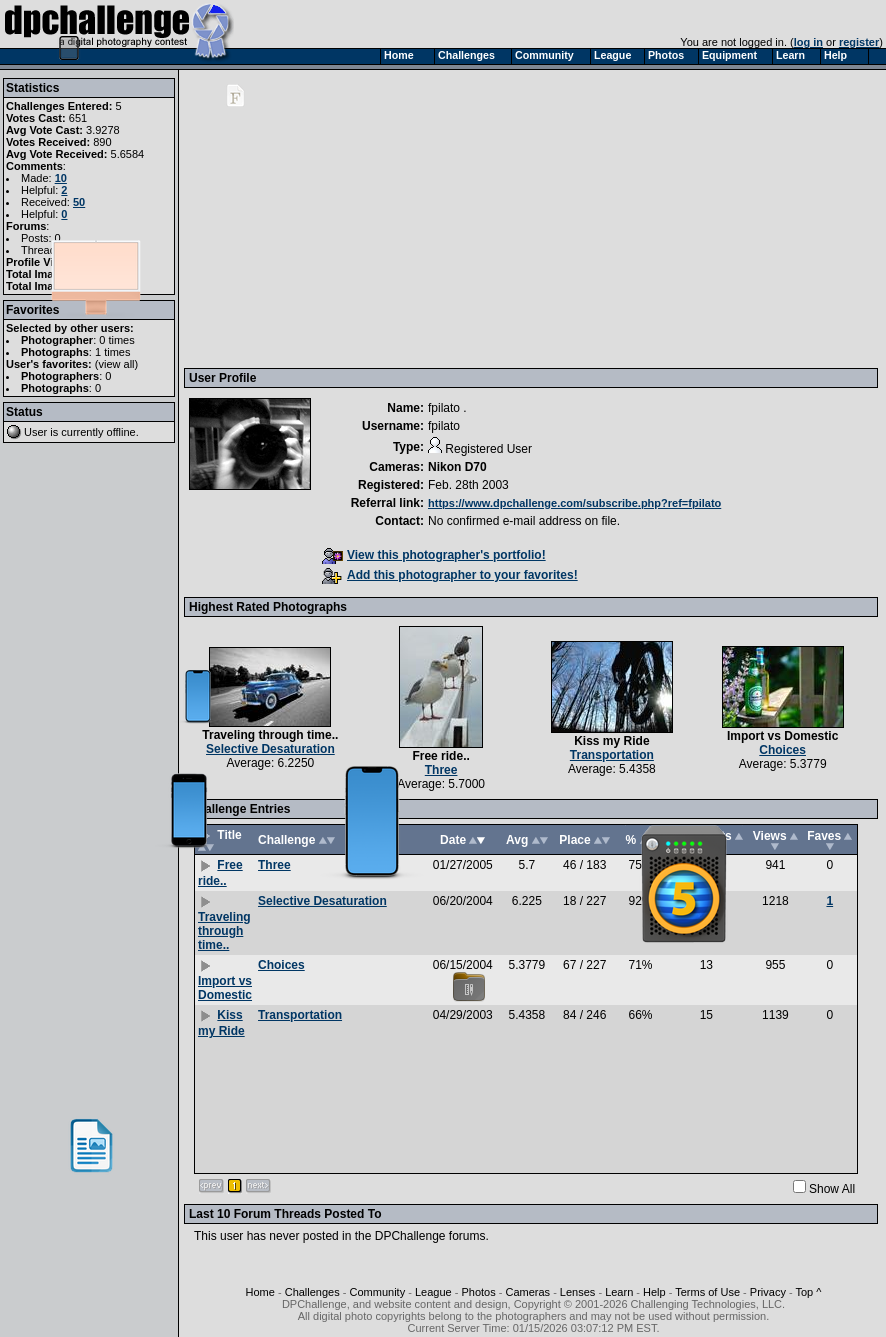 The width and height of the screenshot is (886, 1337). Describe the element at coordinates (469, 986) in the screenshot. I see `open templates folder` at that location.